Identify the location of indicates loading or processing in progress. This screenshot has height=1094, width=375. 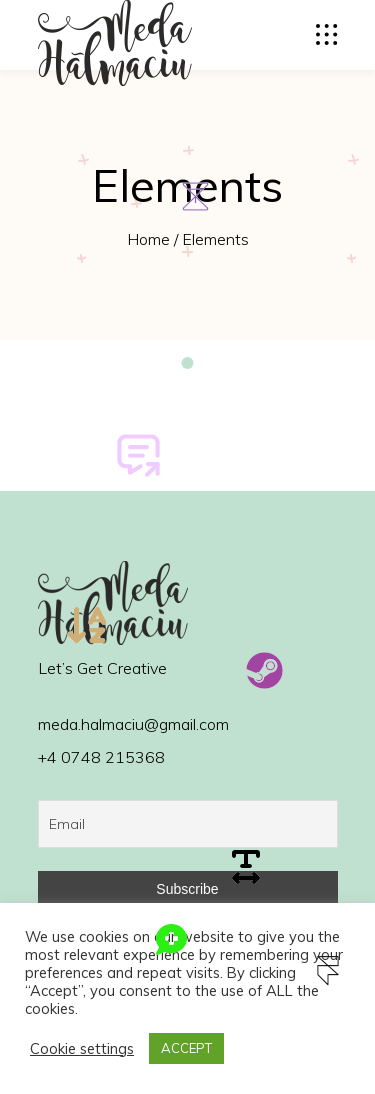
(195, 196).